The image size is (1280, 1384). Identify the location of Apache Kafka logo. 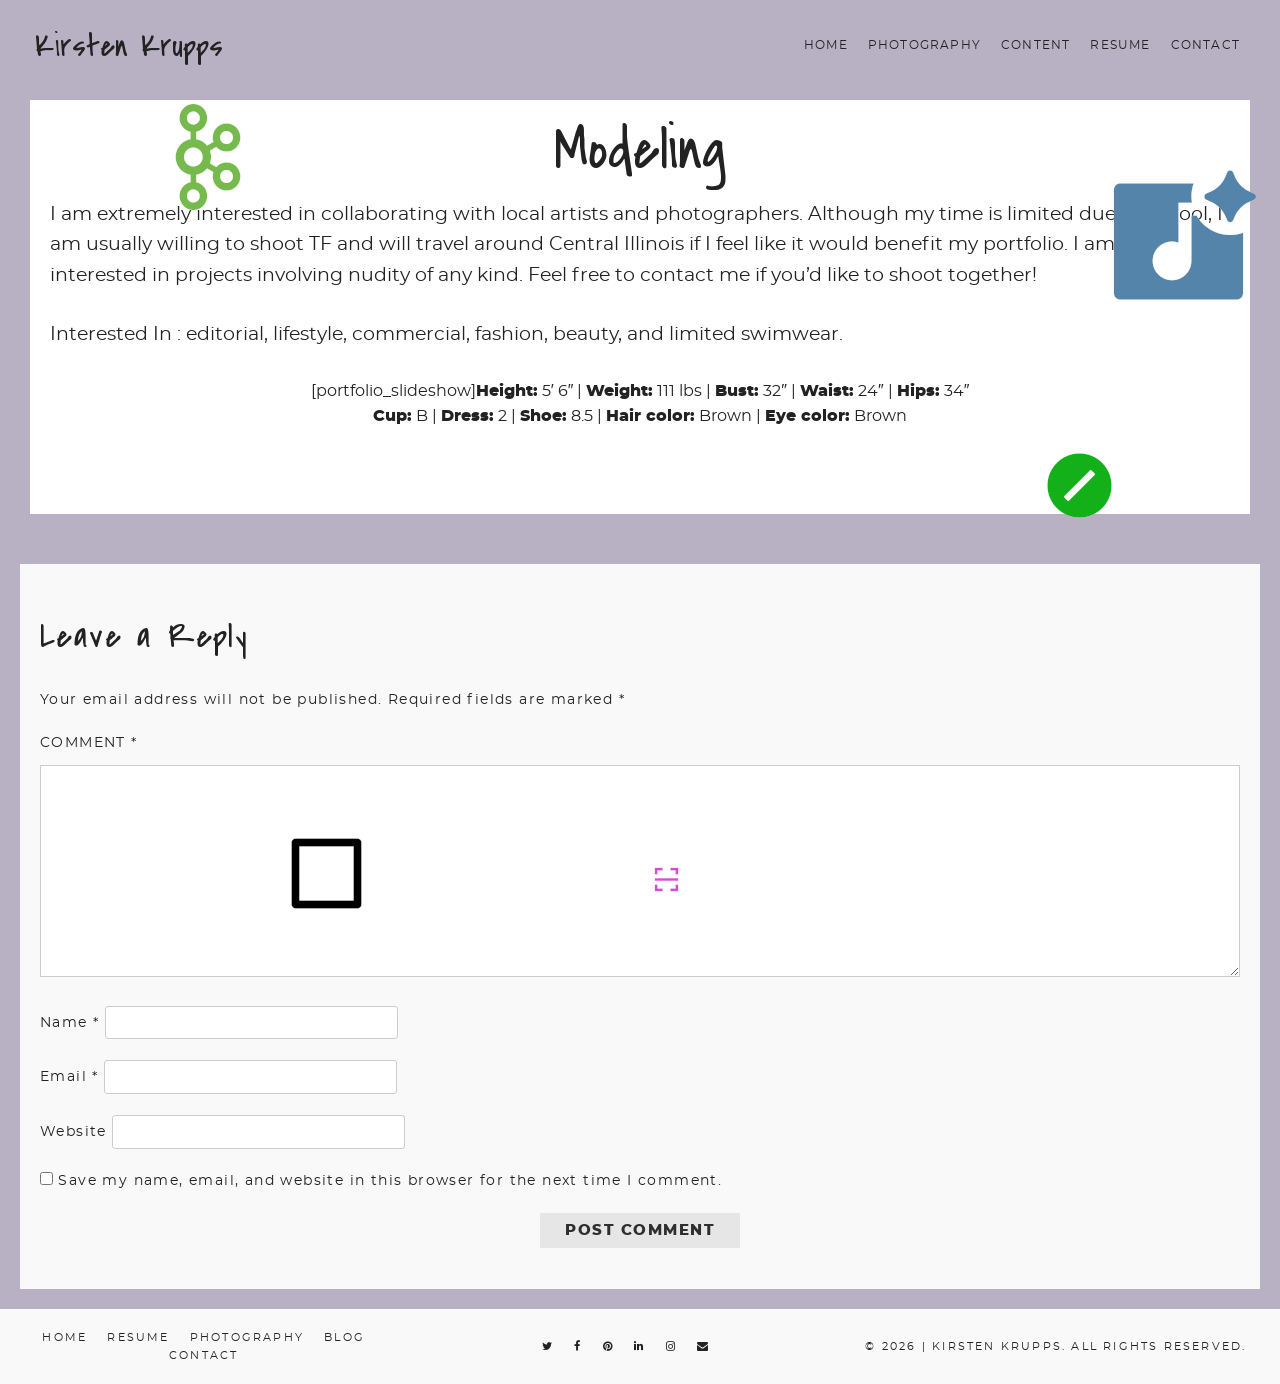
(208, 157).